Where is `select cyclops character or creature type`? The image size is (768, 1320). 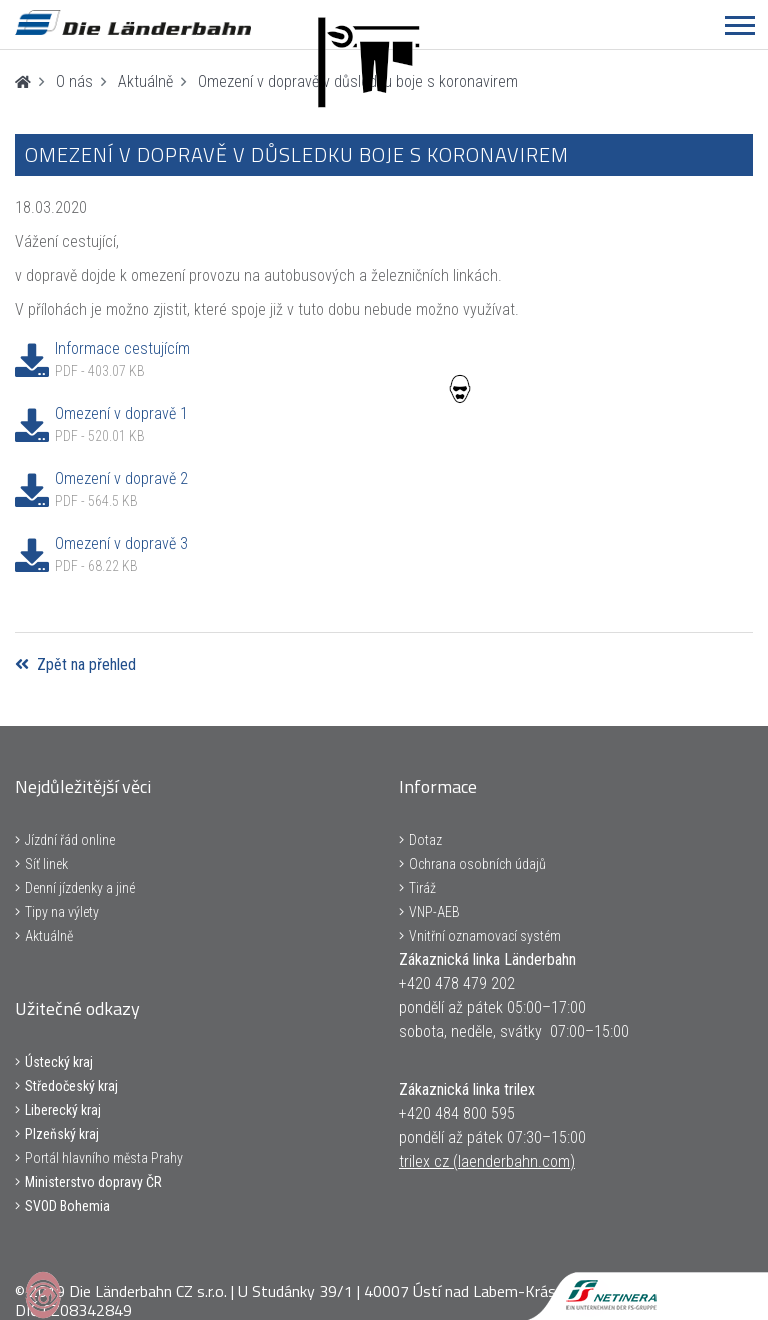 select cyclops character or creature type is located at coordinates (43, 1295).